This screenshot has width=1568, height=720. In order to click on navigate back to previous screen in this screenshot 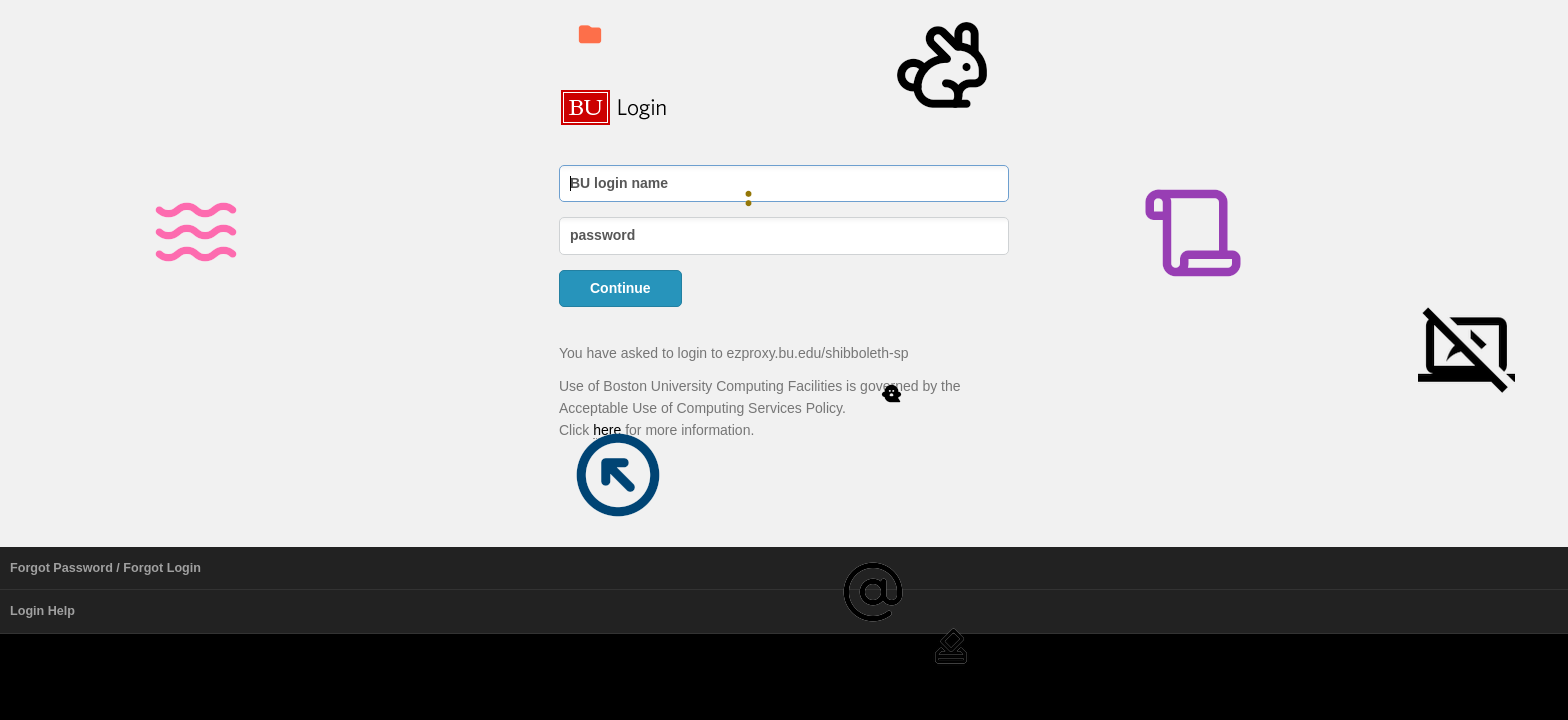, I will do `click(618, 475)`.